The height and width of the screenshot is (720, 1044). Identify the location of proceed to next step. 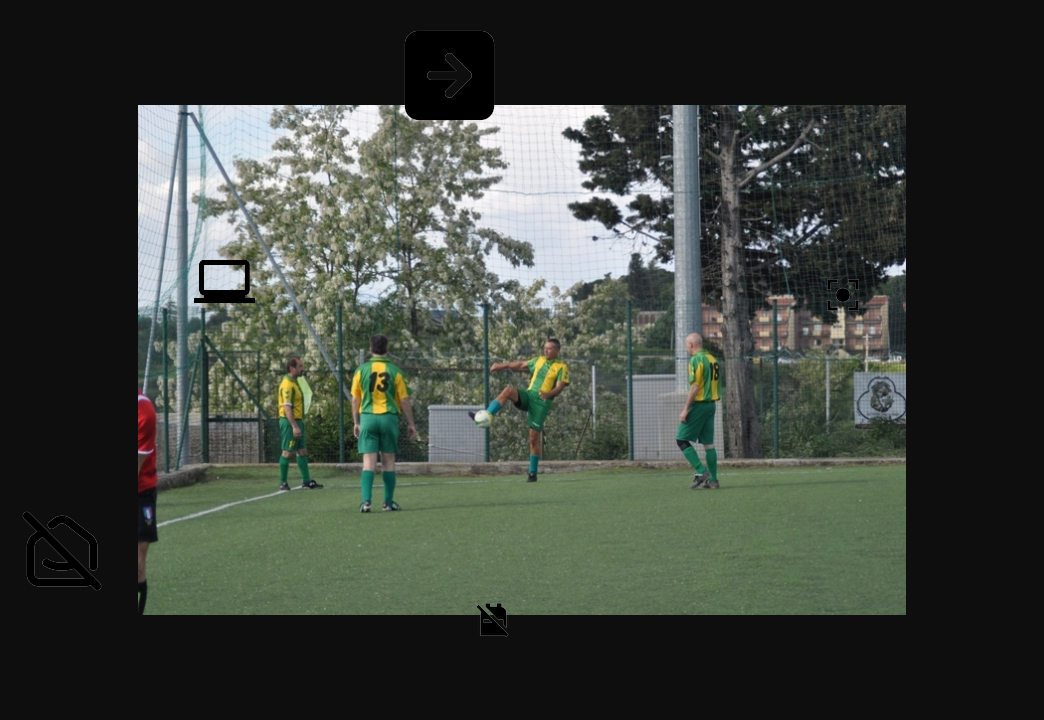
(449, 75).